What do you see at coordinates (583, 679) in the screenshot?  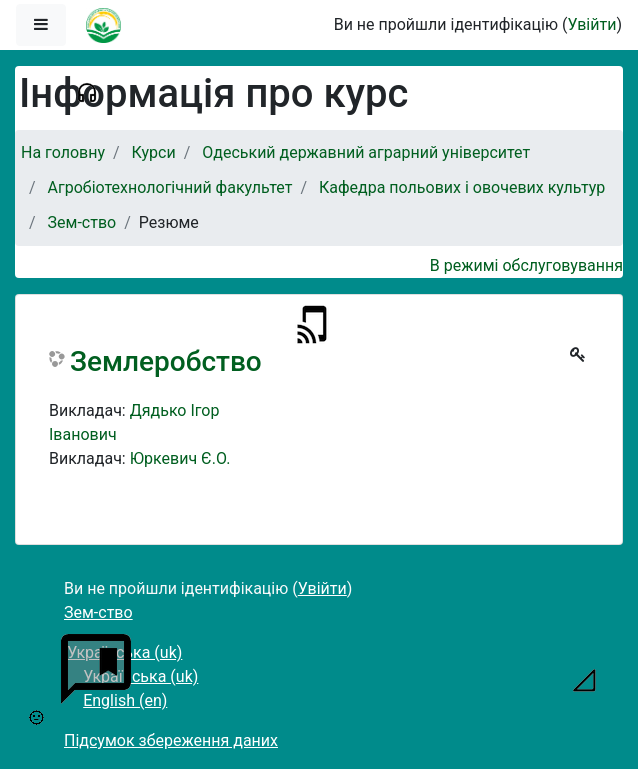 I see `indicates no cellular signal or network connection` at bounding box center [583, 679].